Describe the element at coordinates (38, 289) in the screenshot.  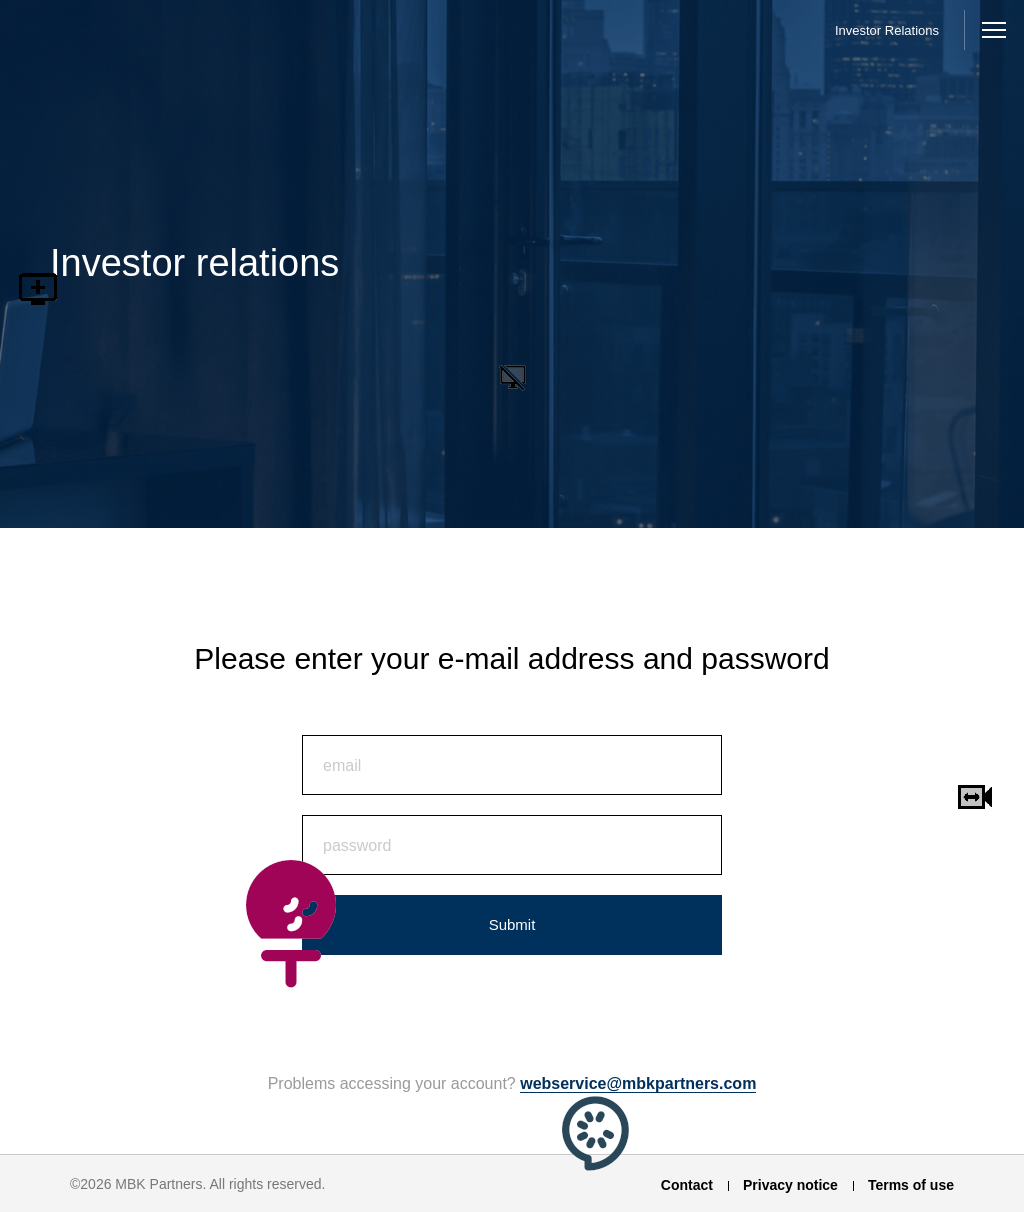
I see `add current video to watch queue` at that location.